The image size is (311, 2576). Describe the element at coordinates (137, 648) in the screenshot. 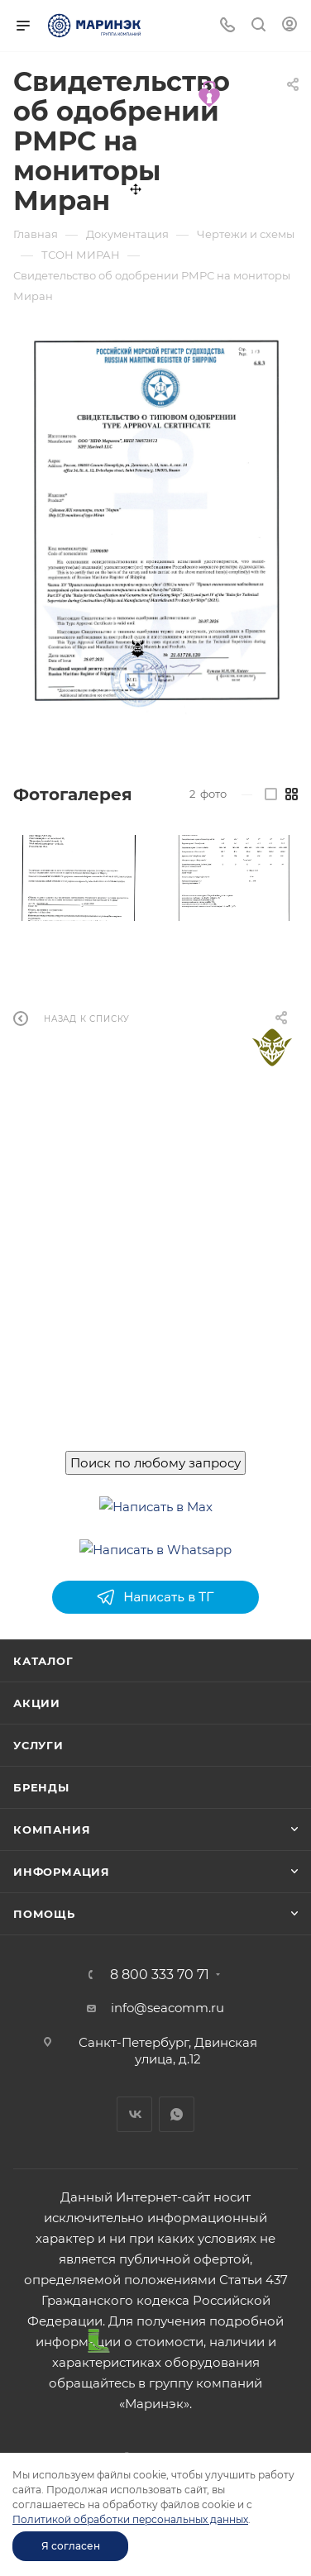

I see `select dwarf character class` at that location.